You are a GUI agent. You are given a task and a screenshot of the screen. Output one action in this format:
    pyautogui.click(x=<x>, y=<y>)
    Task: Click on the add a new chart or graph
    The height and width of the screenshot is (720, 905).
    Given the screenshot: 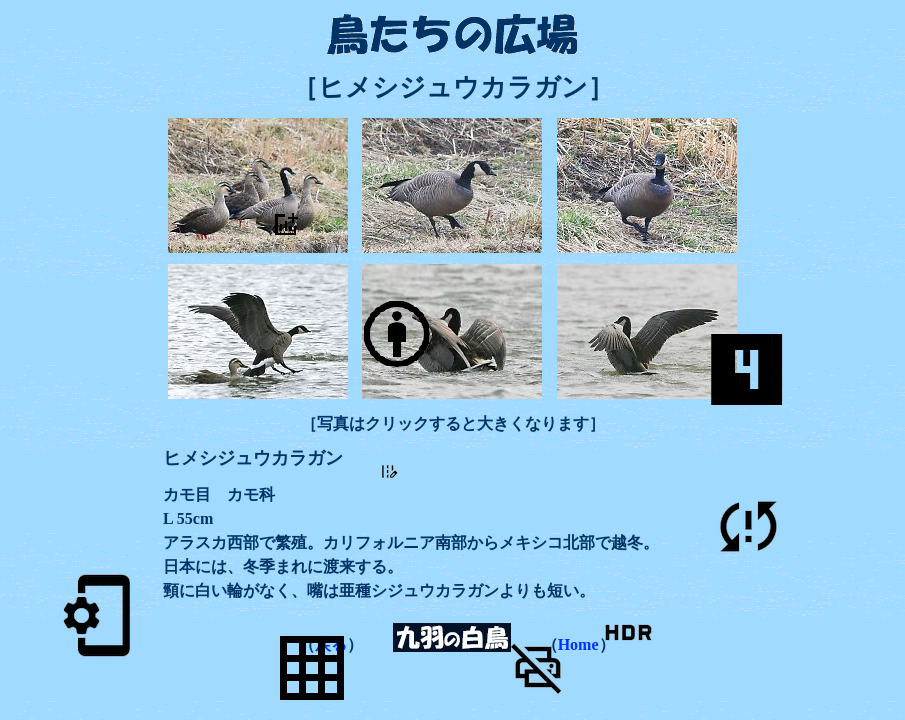 What is the action you would take?
    pyautogui.click(x=286, y=225)
    